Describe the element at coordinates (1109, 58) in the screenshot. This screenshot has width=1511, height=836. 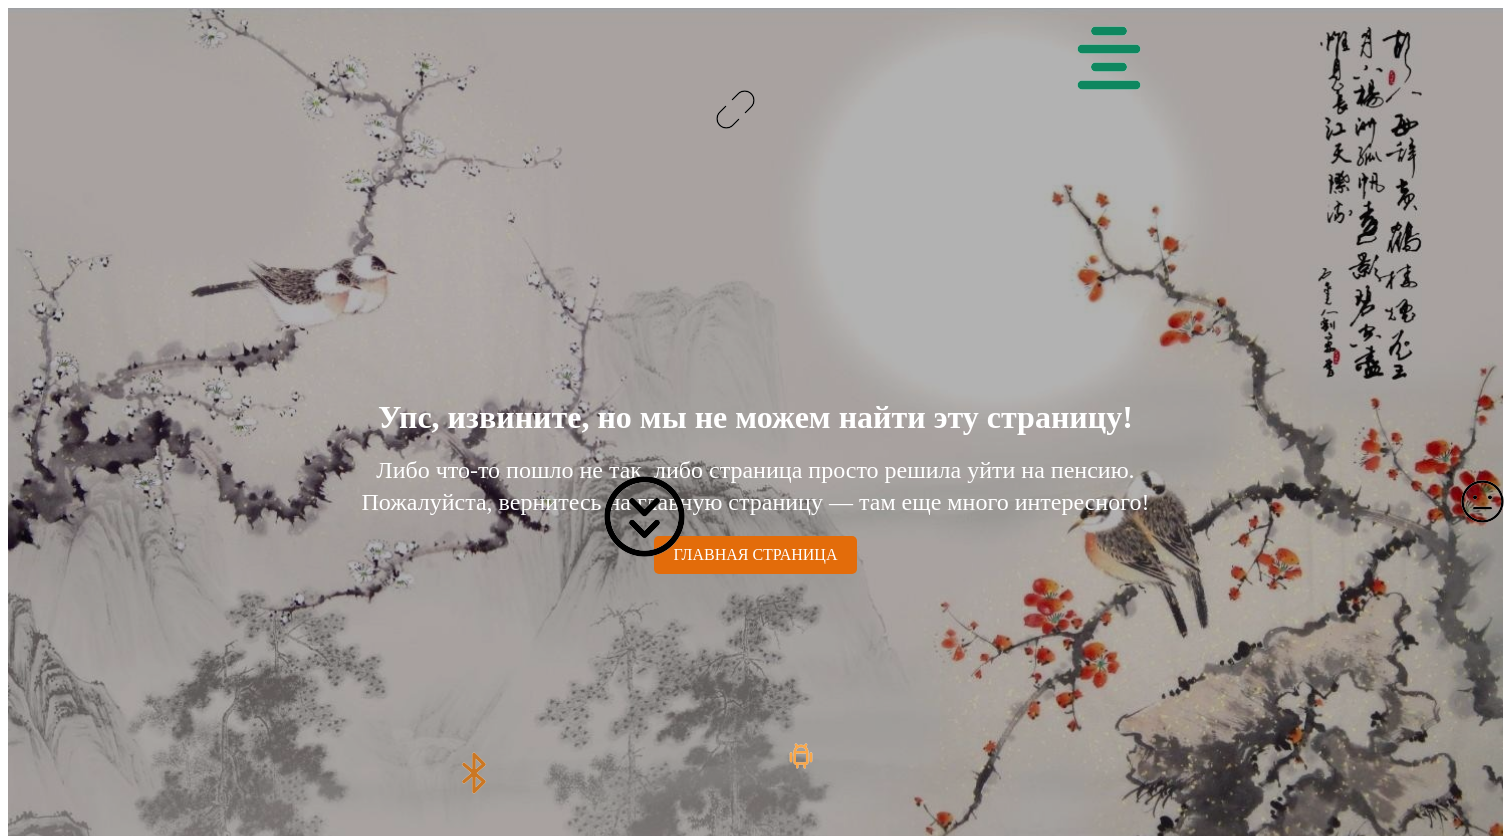
I see `center align text` at that location.